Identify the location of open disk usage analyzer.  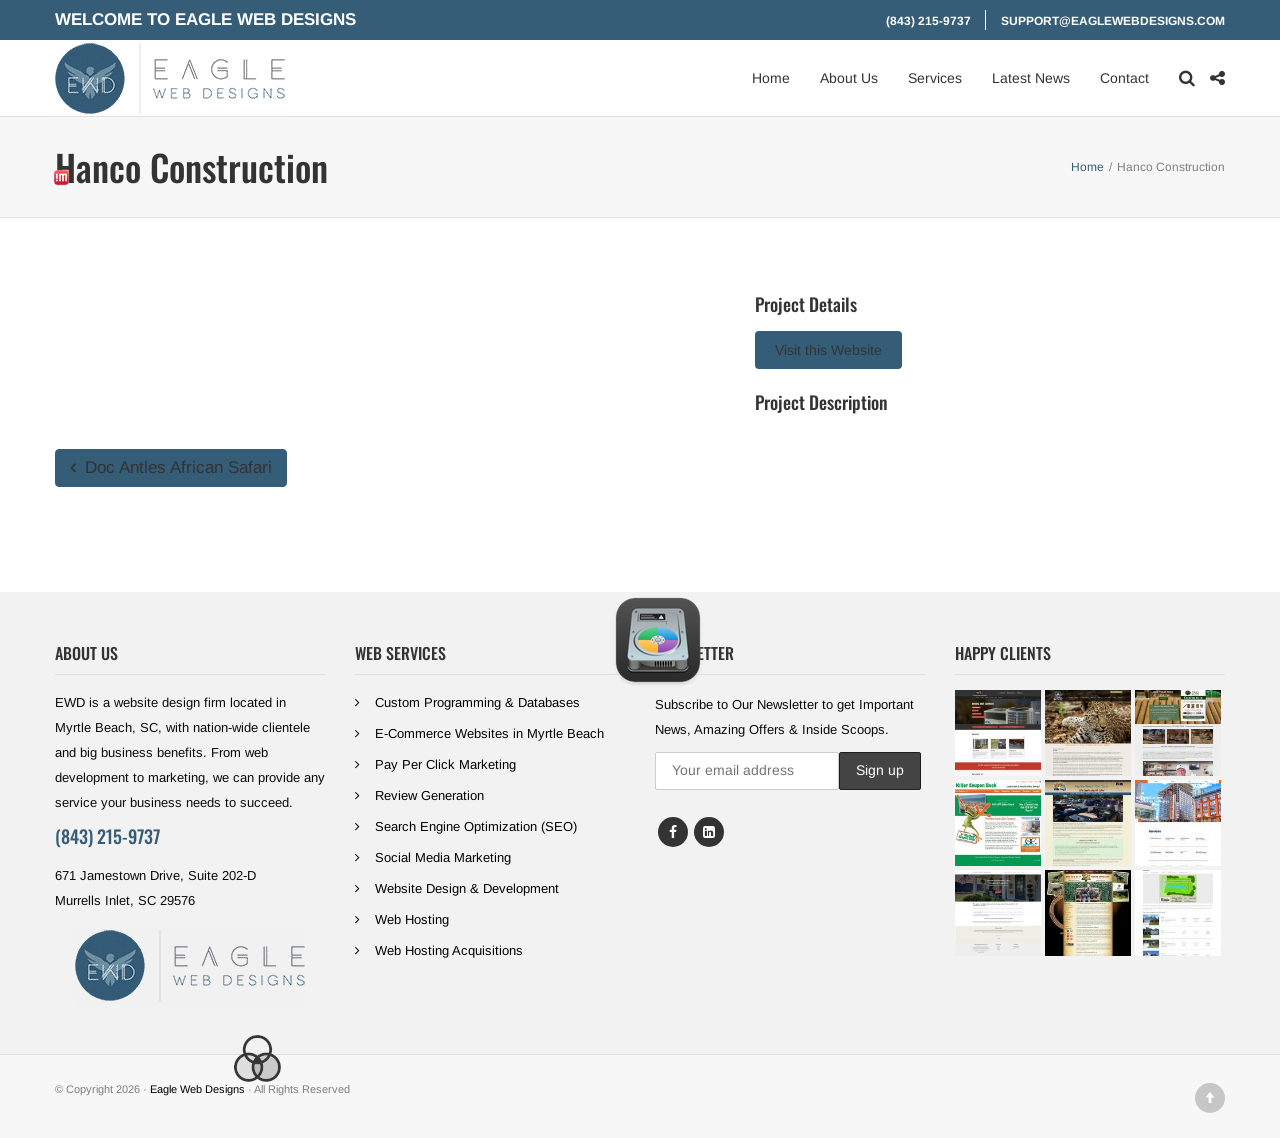
(658, 640).